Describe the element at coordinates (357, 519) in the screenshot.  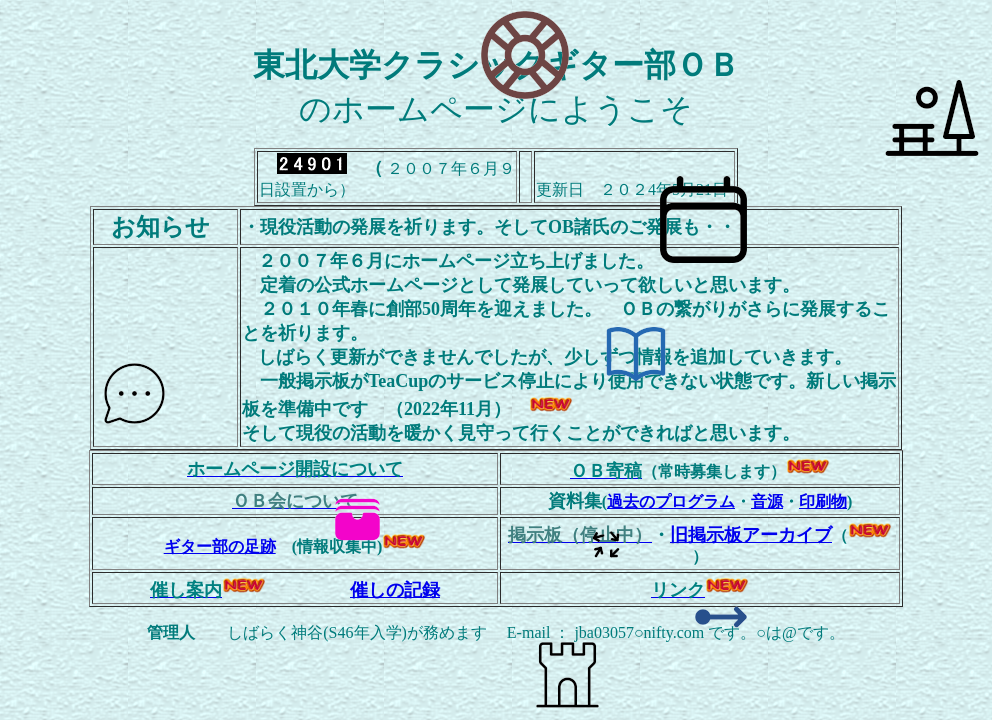
I see `access your digital wallet` at that location.